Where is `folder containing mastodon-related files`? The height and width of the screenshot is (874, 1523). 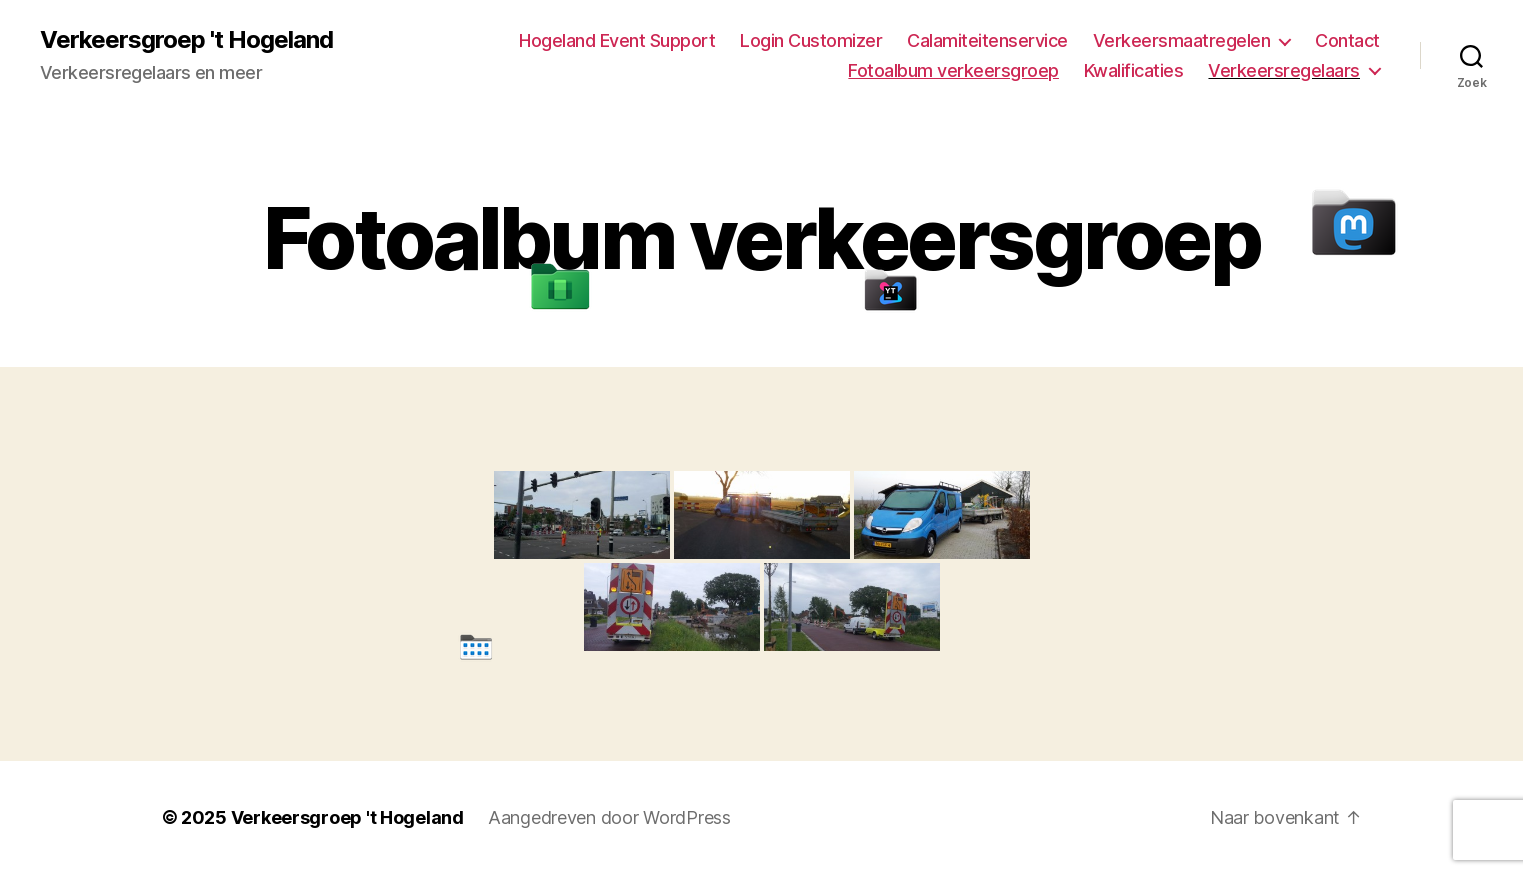
folder containing mastodon-related files is located at coordinates (1353, 224).